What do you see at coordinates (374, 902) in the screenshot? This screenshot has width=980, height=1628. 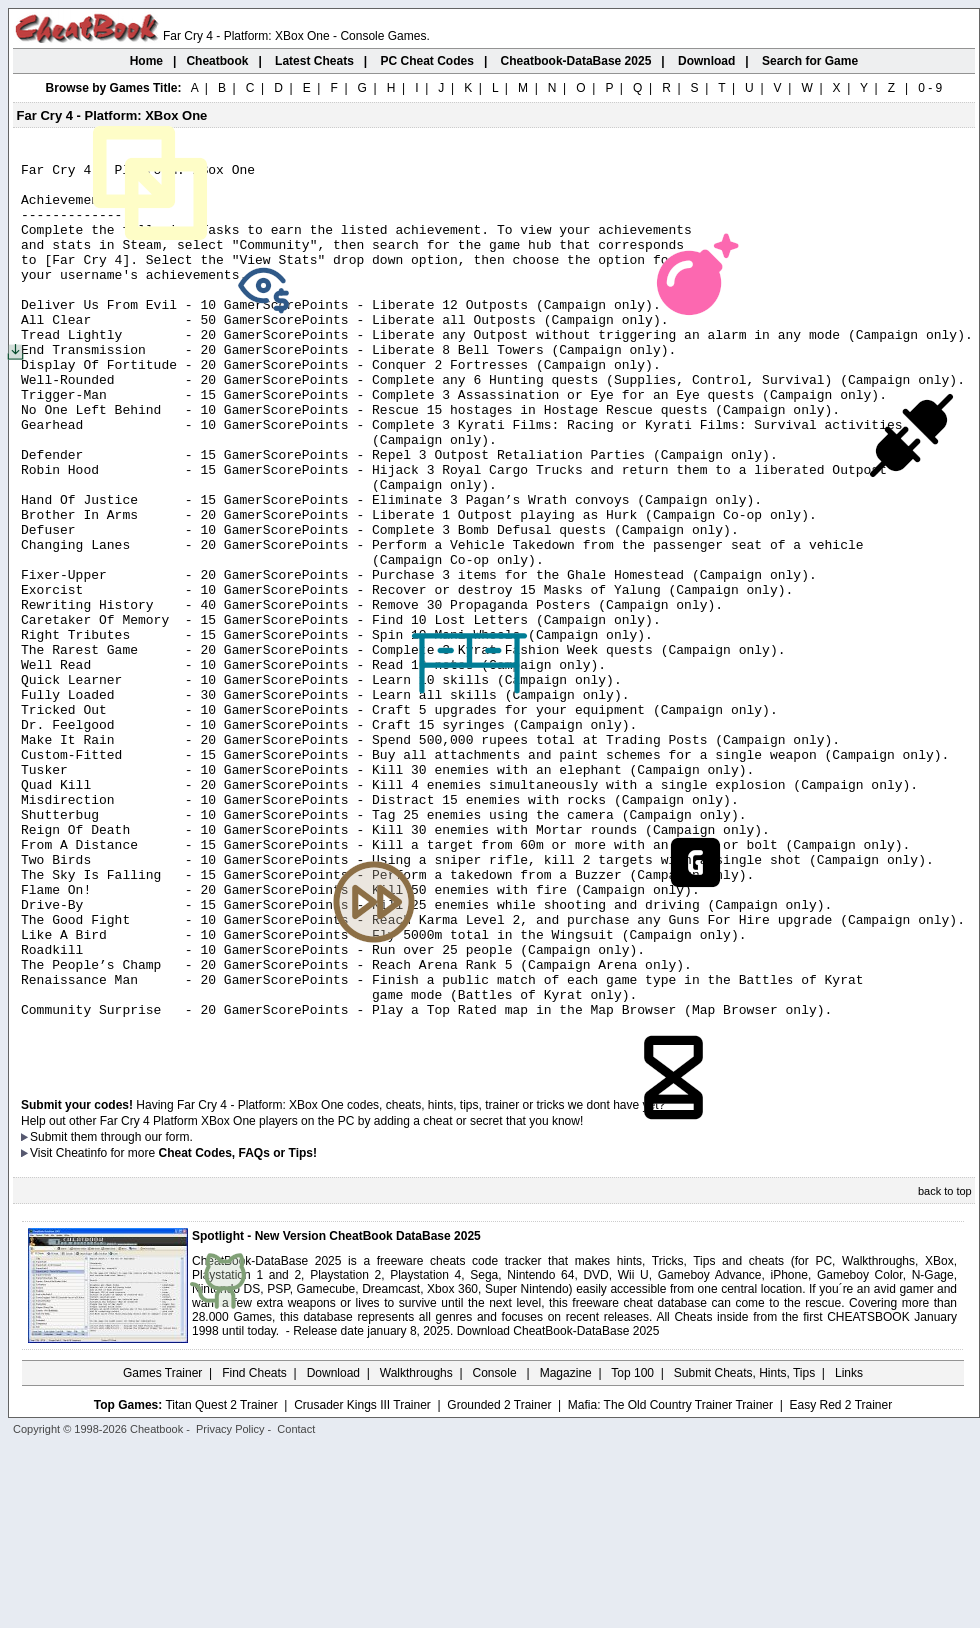 I see `fast forward media playback` at bounding box center [374, 902].